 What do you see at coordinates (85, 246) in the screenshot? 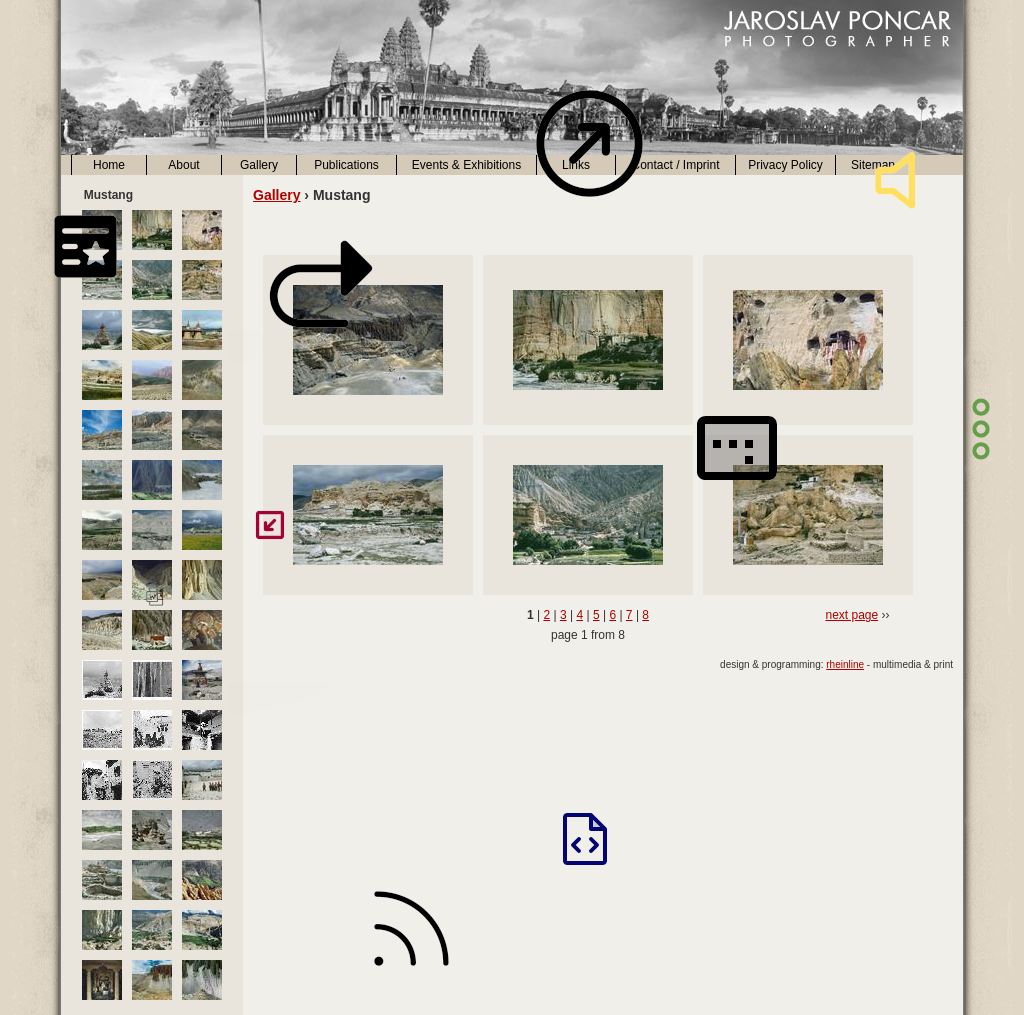
I see `view your favorites list` at bounding box center [85, 246].